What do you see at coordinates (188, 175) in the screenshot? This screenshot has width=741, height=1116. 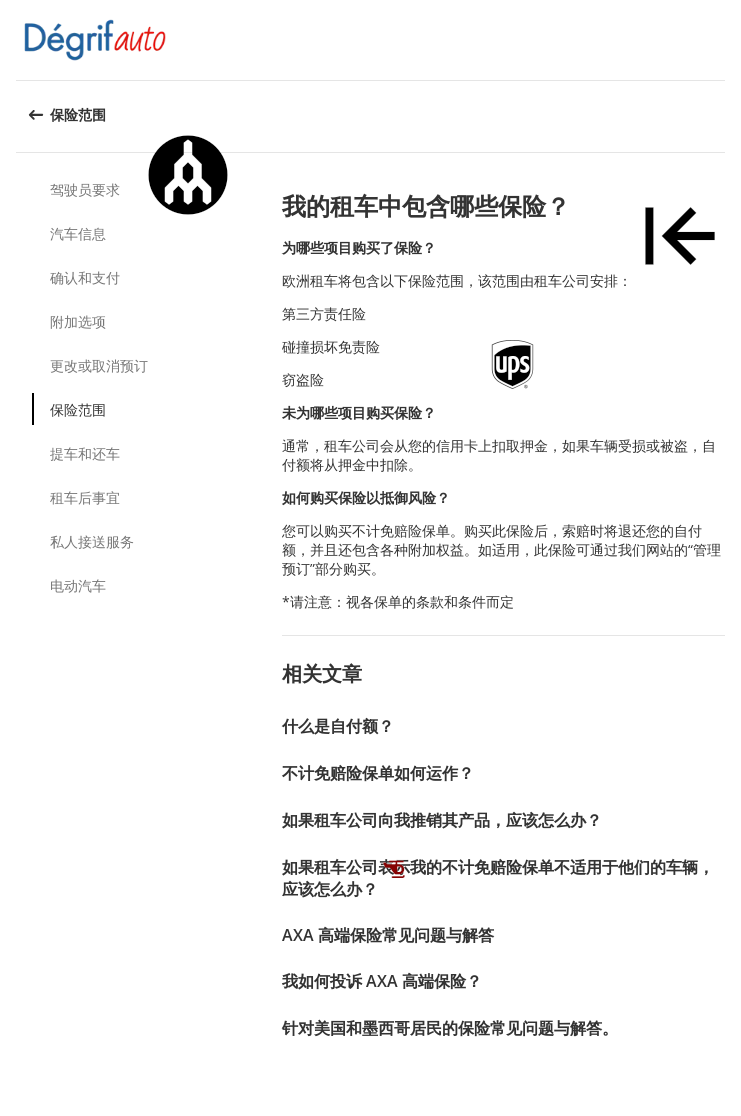 I see `megaport brand logo` at bounding box center [188, 175].